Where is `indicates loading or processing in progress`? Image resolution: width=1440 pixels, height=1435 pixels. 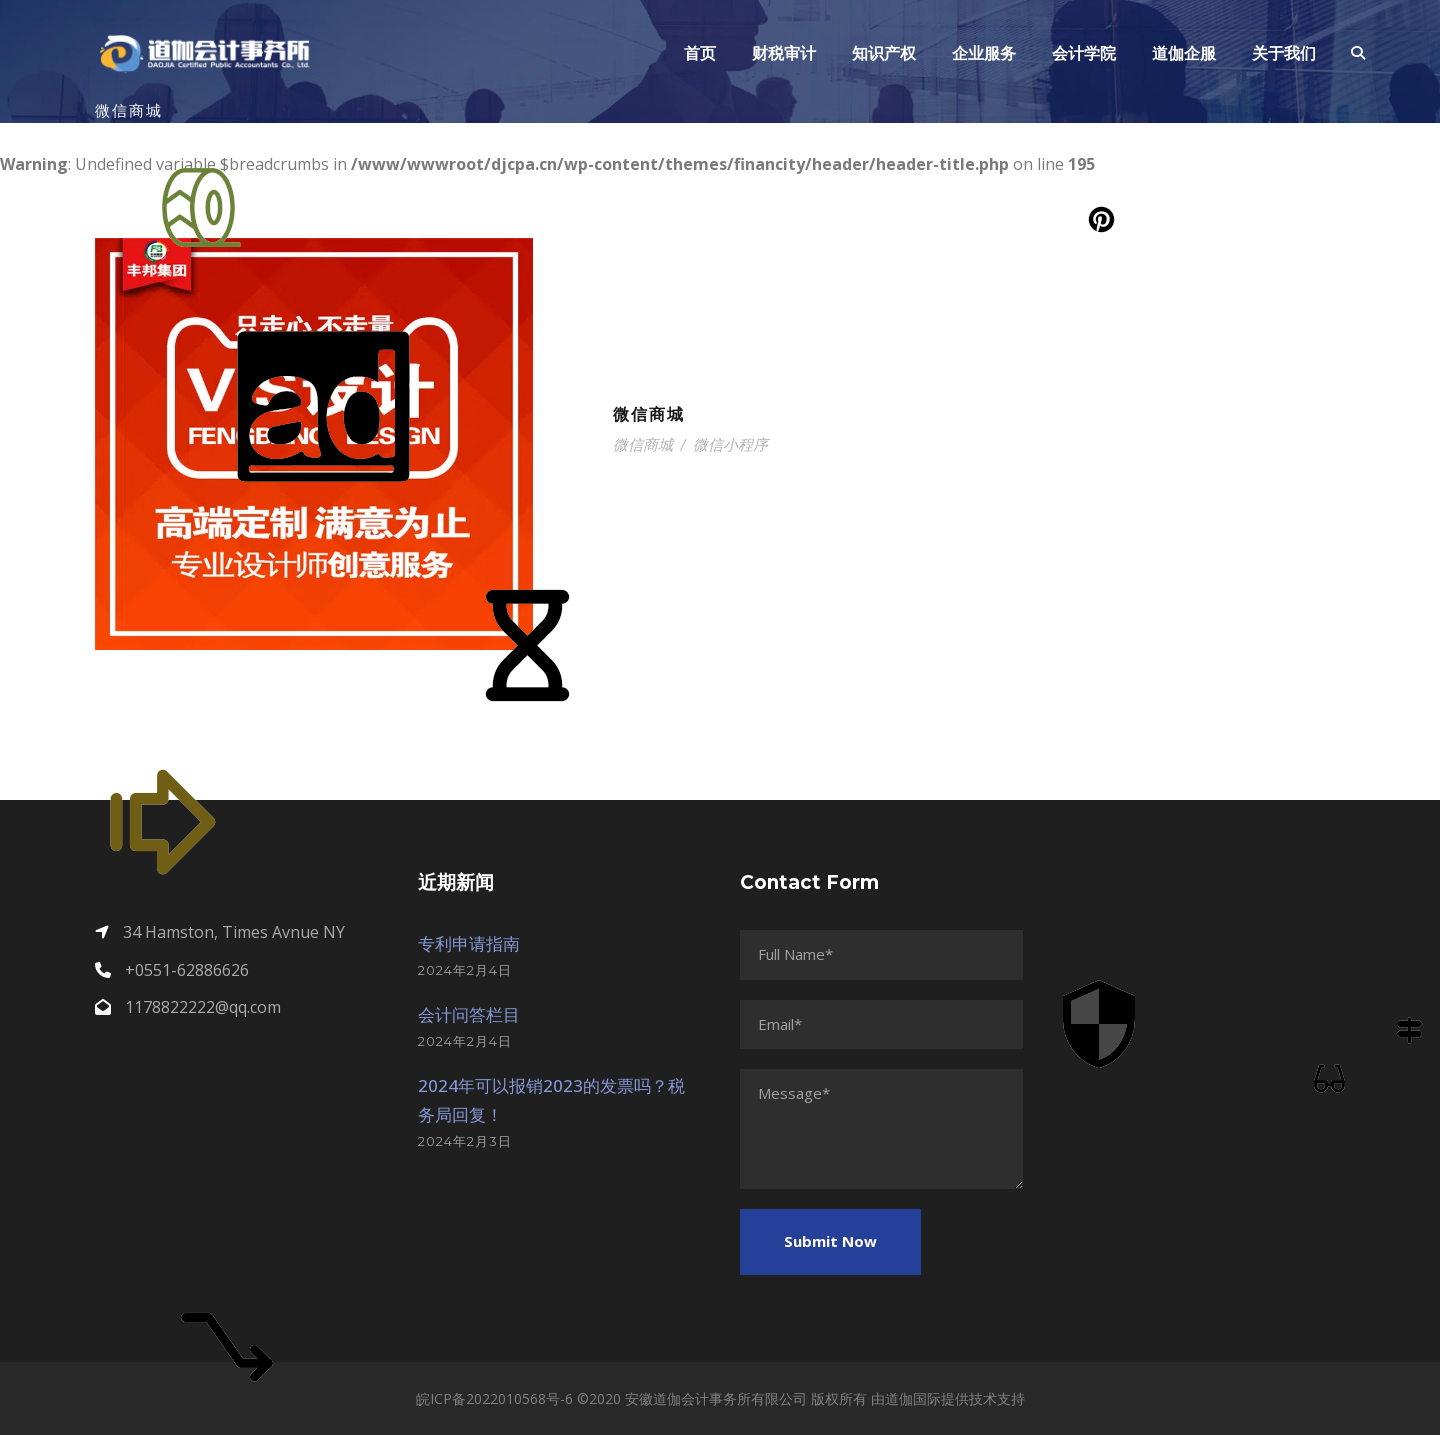
indicates loading or processing in progress is located at coordinates (527, 645).